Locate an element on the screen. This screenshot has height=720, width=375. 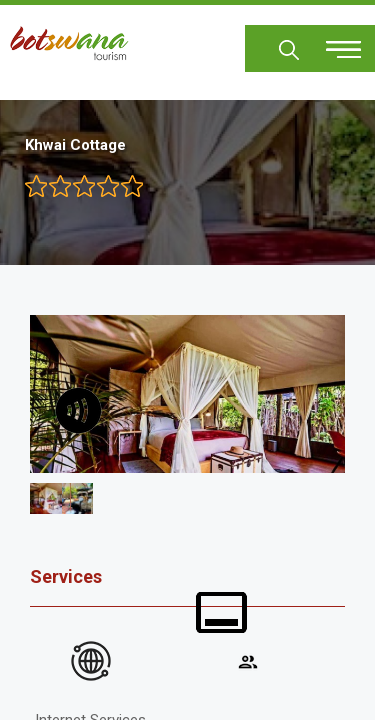
view contacts or people list is located at coordinates (248, 662).